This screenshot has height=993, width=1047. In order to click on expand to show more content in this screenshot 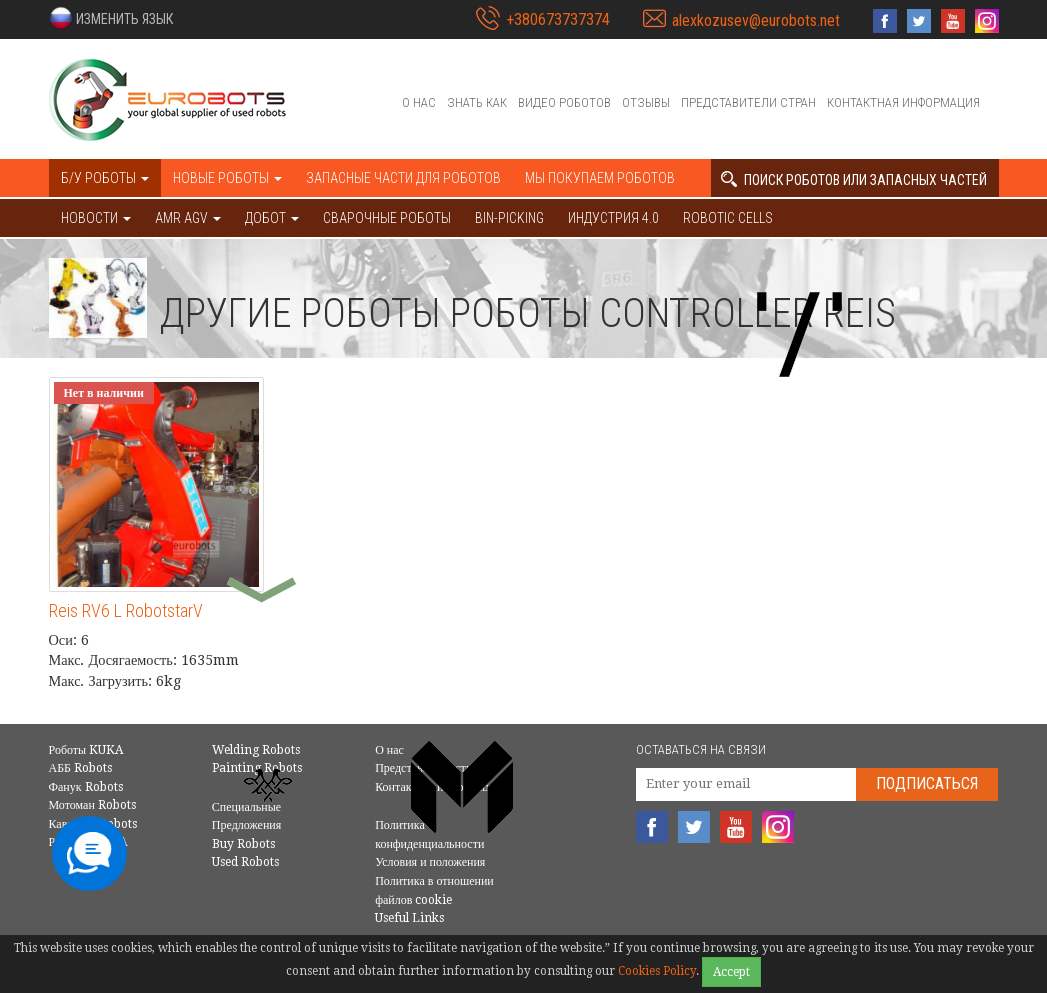, I will do `click(261, 588)`.